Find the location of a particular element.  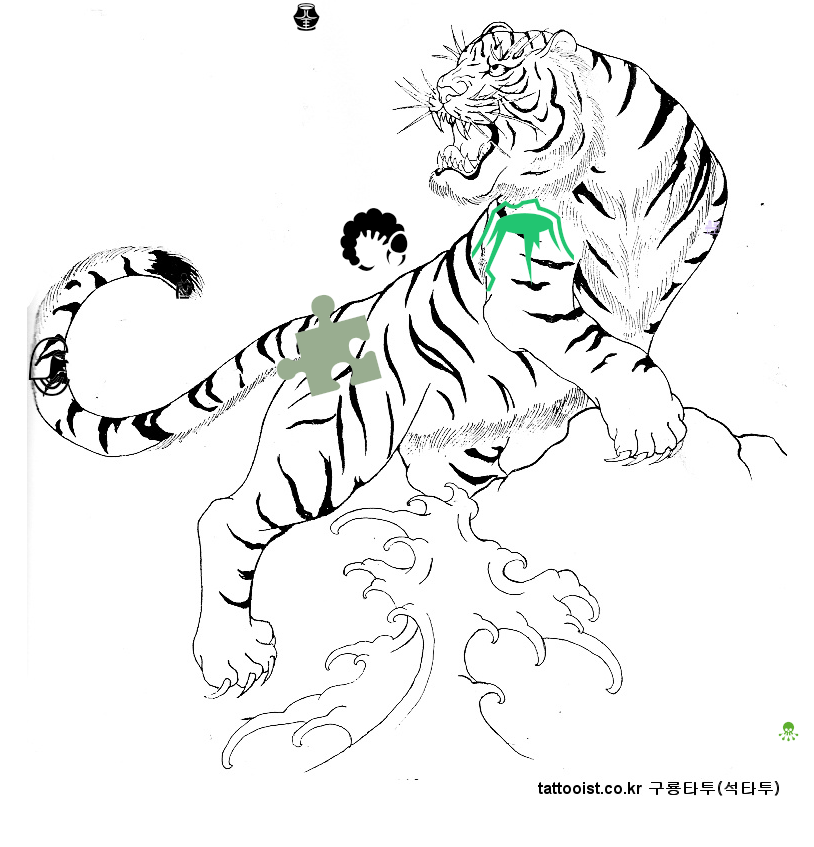

indicates a volcano or volcanic area on a map is located at coordinates (523, 240).